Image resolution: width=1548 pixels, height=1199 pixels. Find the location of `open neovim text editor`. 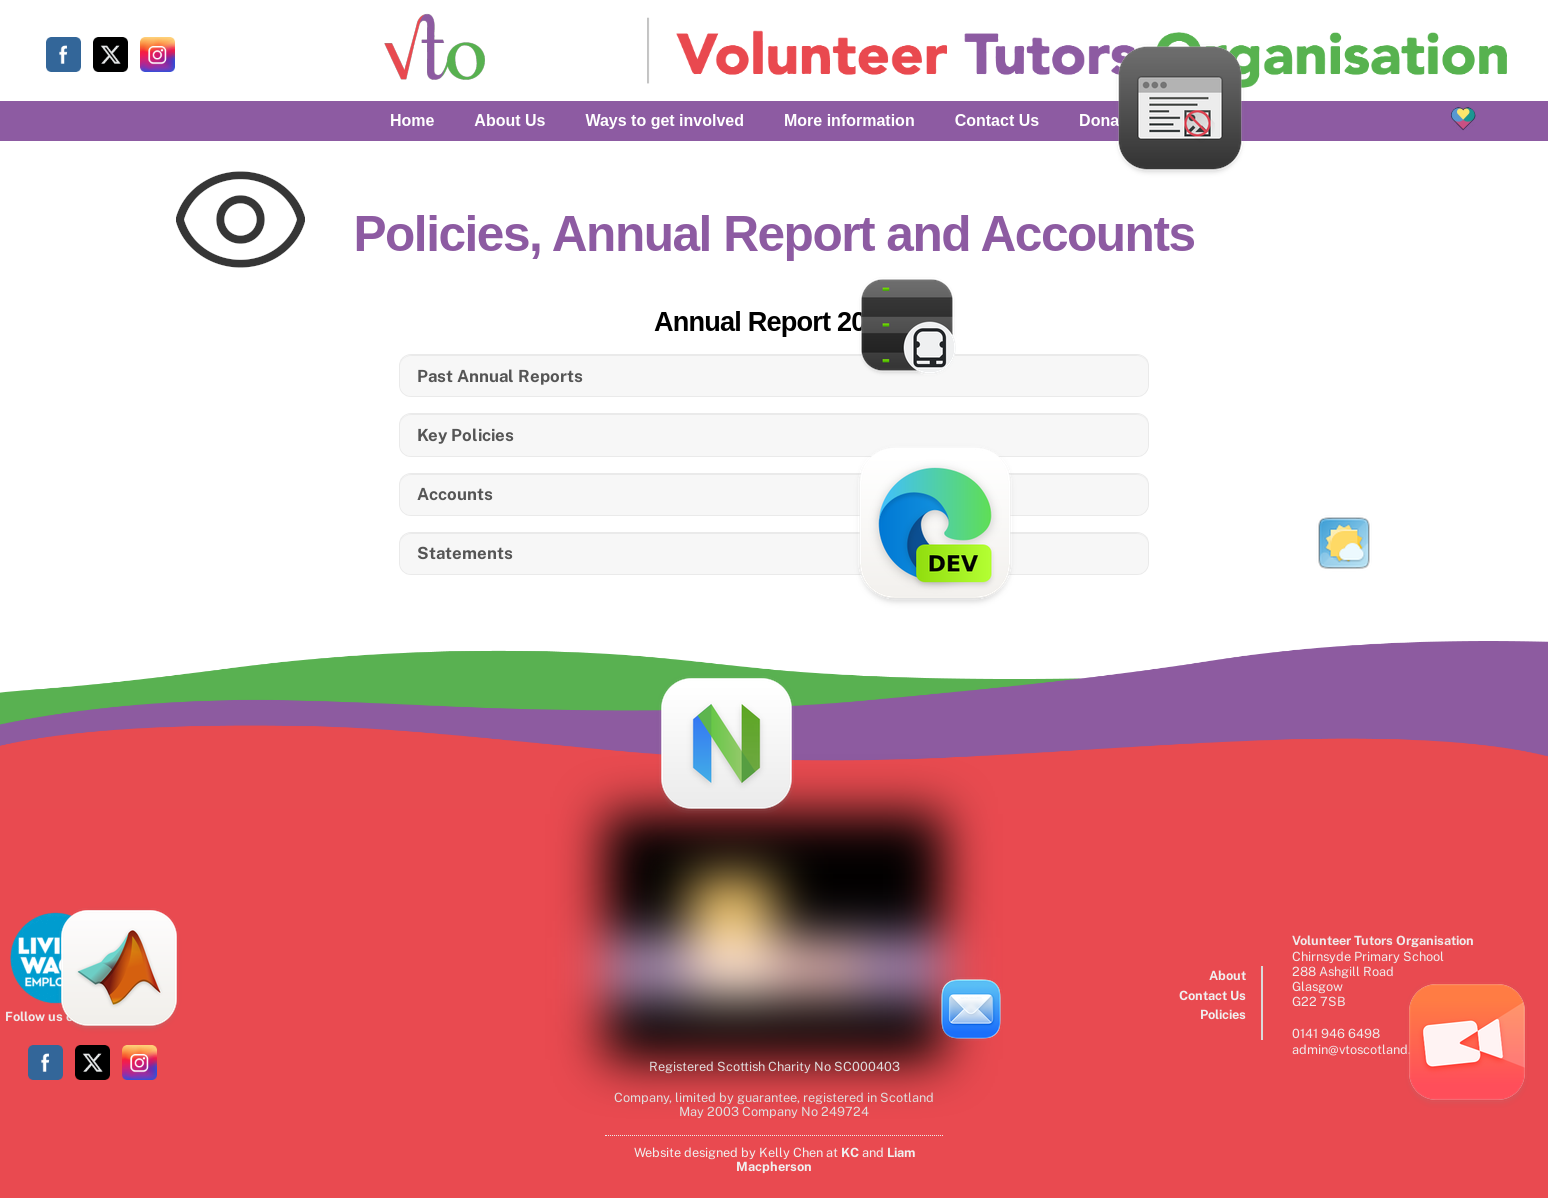

open neovim text editor is located at coordinates (726, 743).